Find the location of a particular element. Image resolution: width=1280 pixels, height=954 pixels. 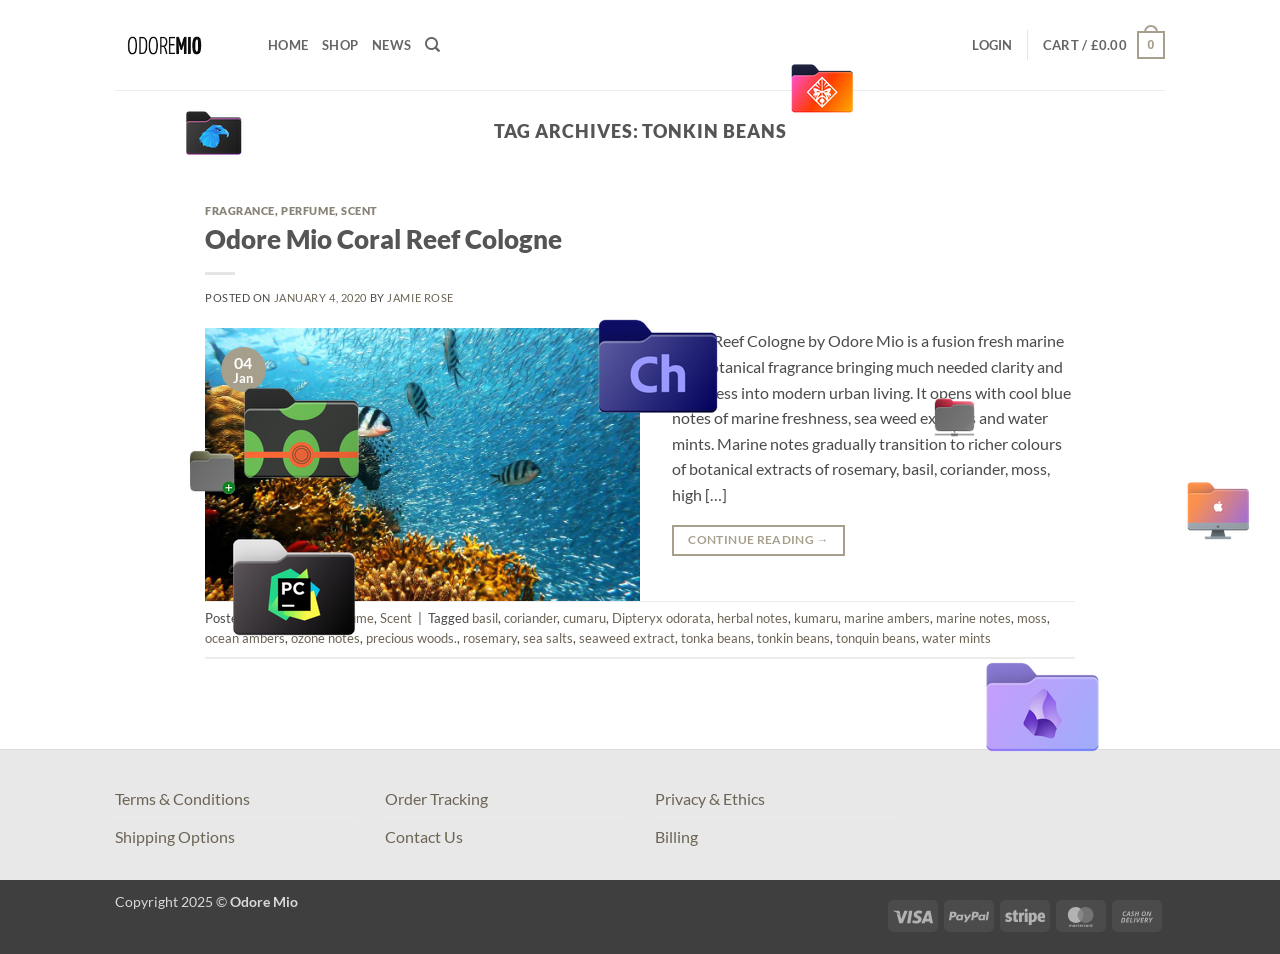

open HP Omen gaming software folder is located at coordinates (822, 90).